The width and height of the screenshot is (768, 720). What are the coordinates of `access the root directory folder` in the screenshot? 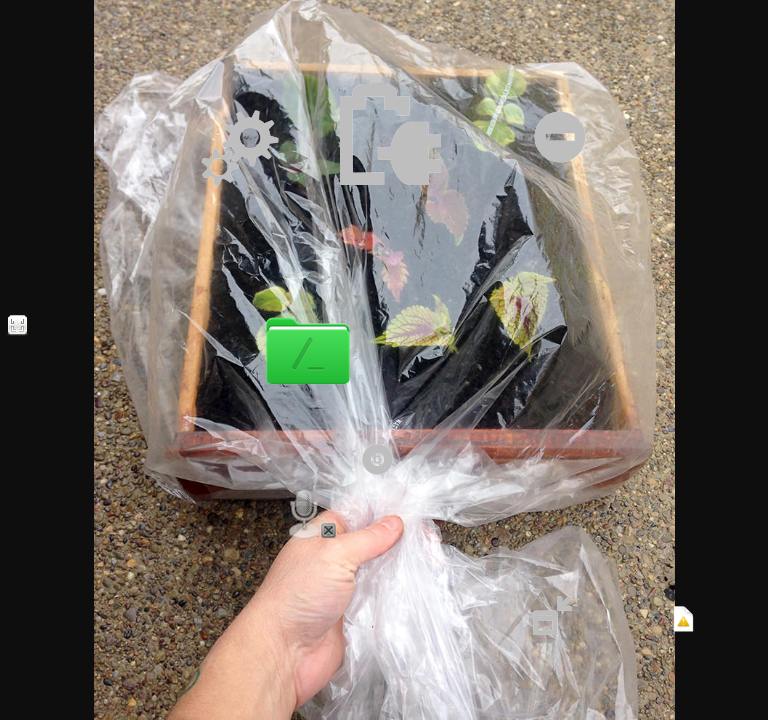 It's located at (308, 351).